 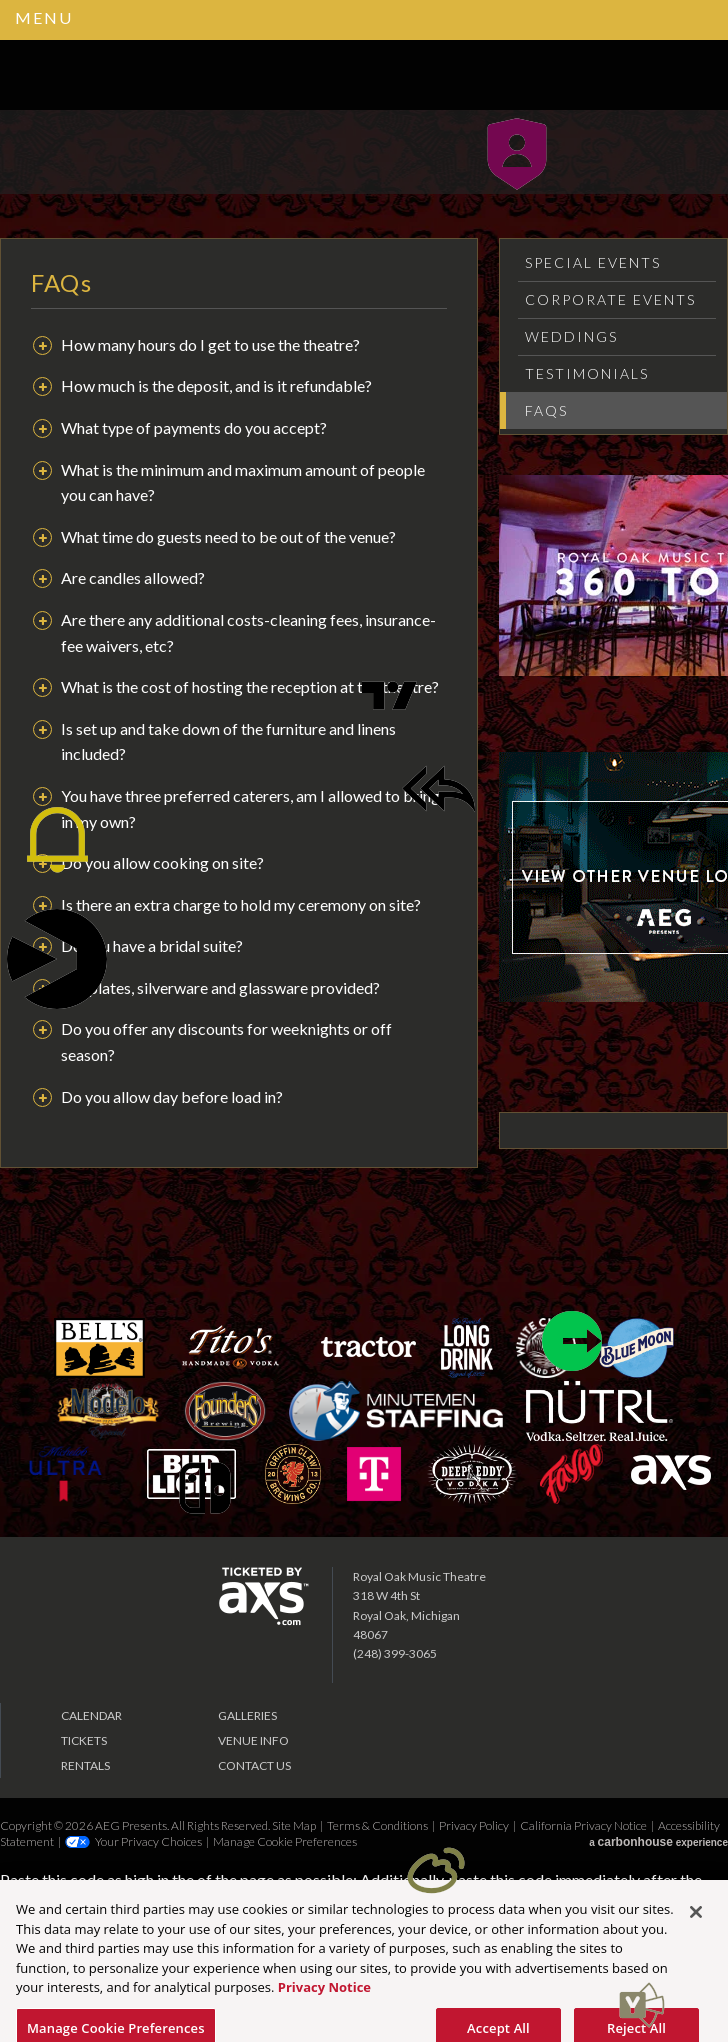 I want to click on open TradingView app, so click(x=389, y=695).